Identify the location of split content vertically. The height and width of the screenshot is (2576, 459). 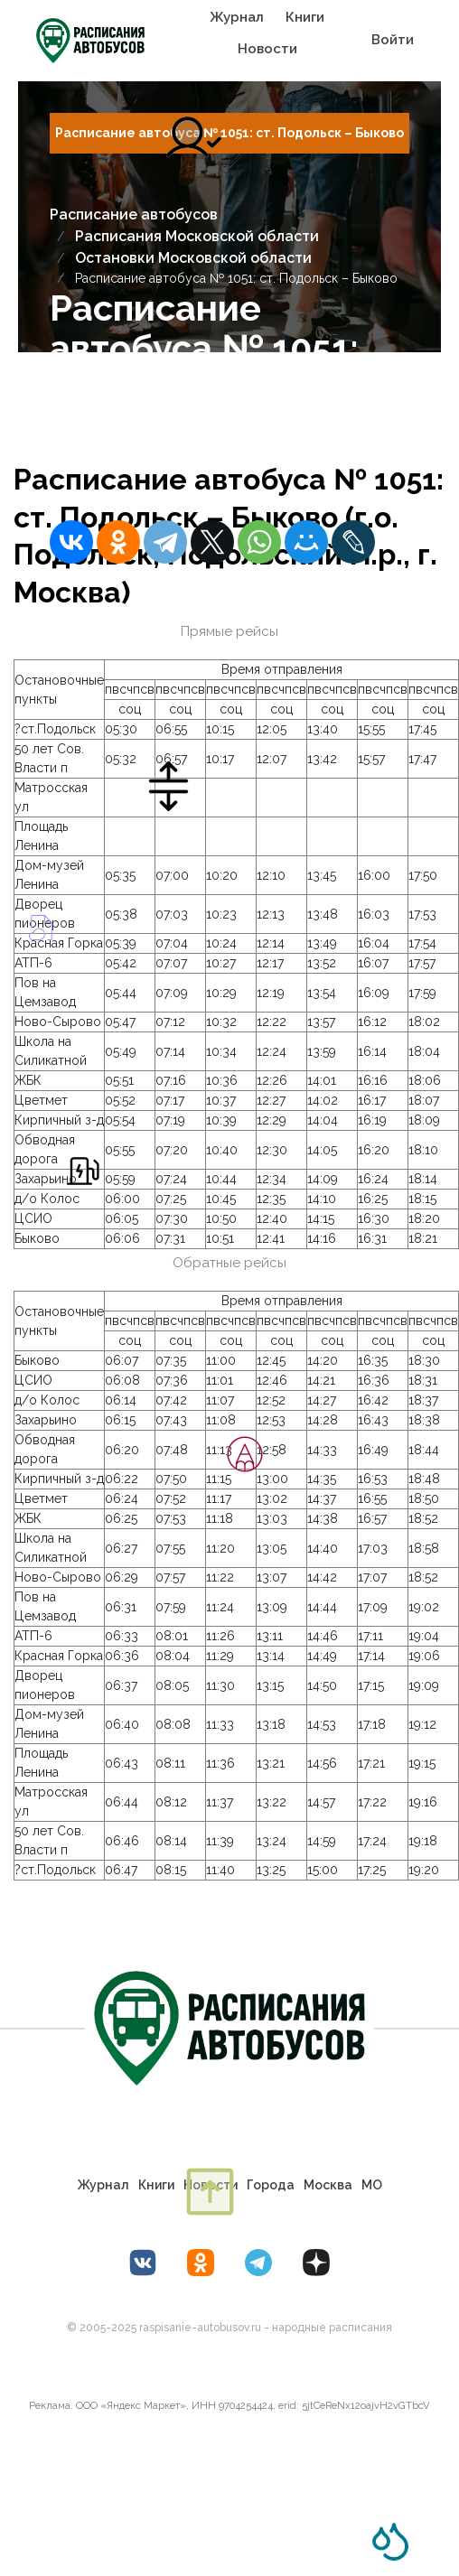
(168, 786).